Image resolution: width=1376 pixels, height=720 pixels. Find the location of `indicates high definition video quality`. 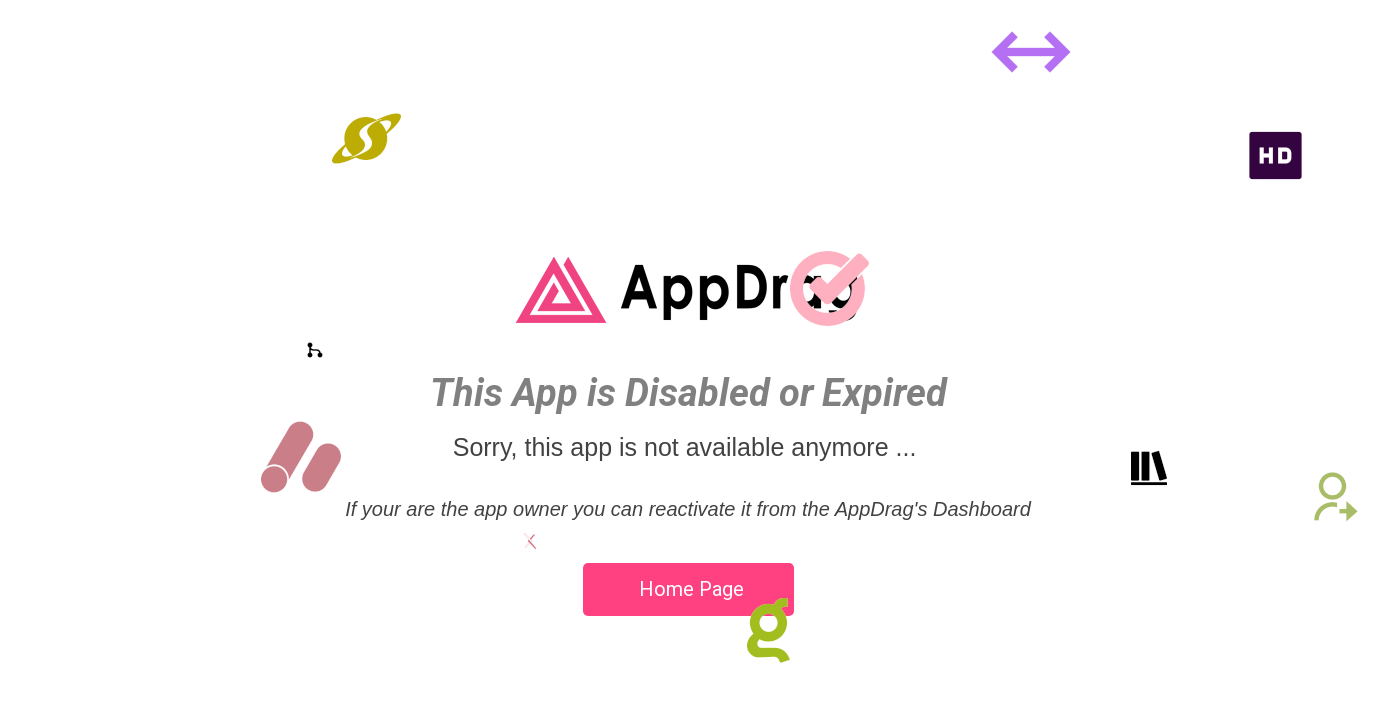

indicates high definition video quality is located at coordinates (1275, 155).